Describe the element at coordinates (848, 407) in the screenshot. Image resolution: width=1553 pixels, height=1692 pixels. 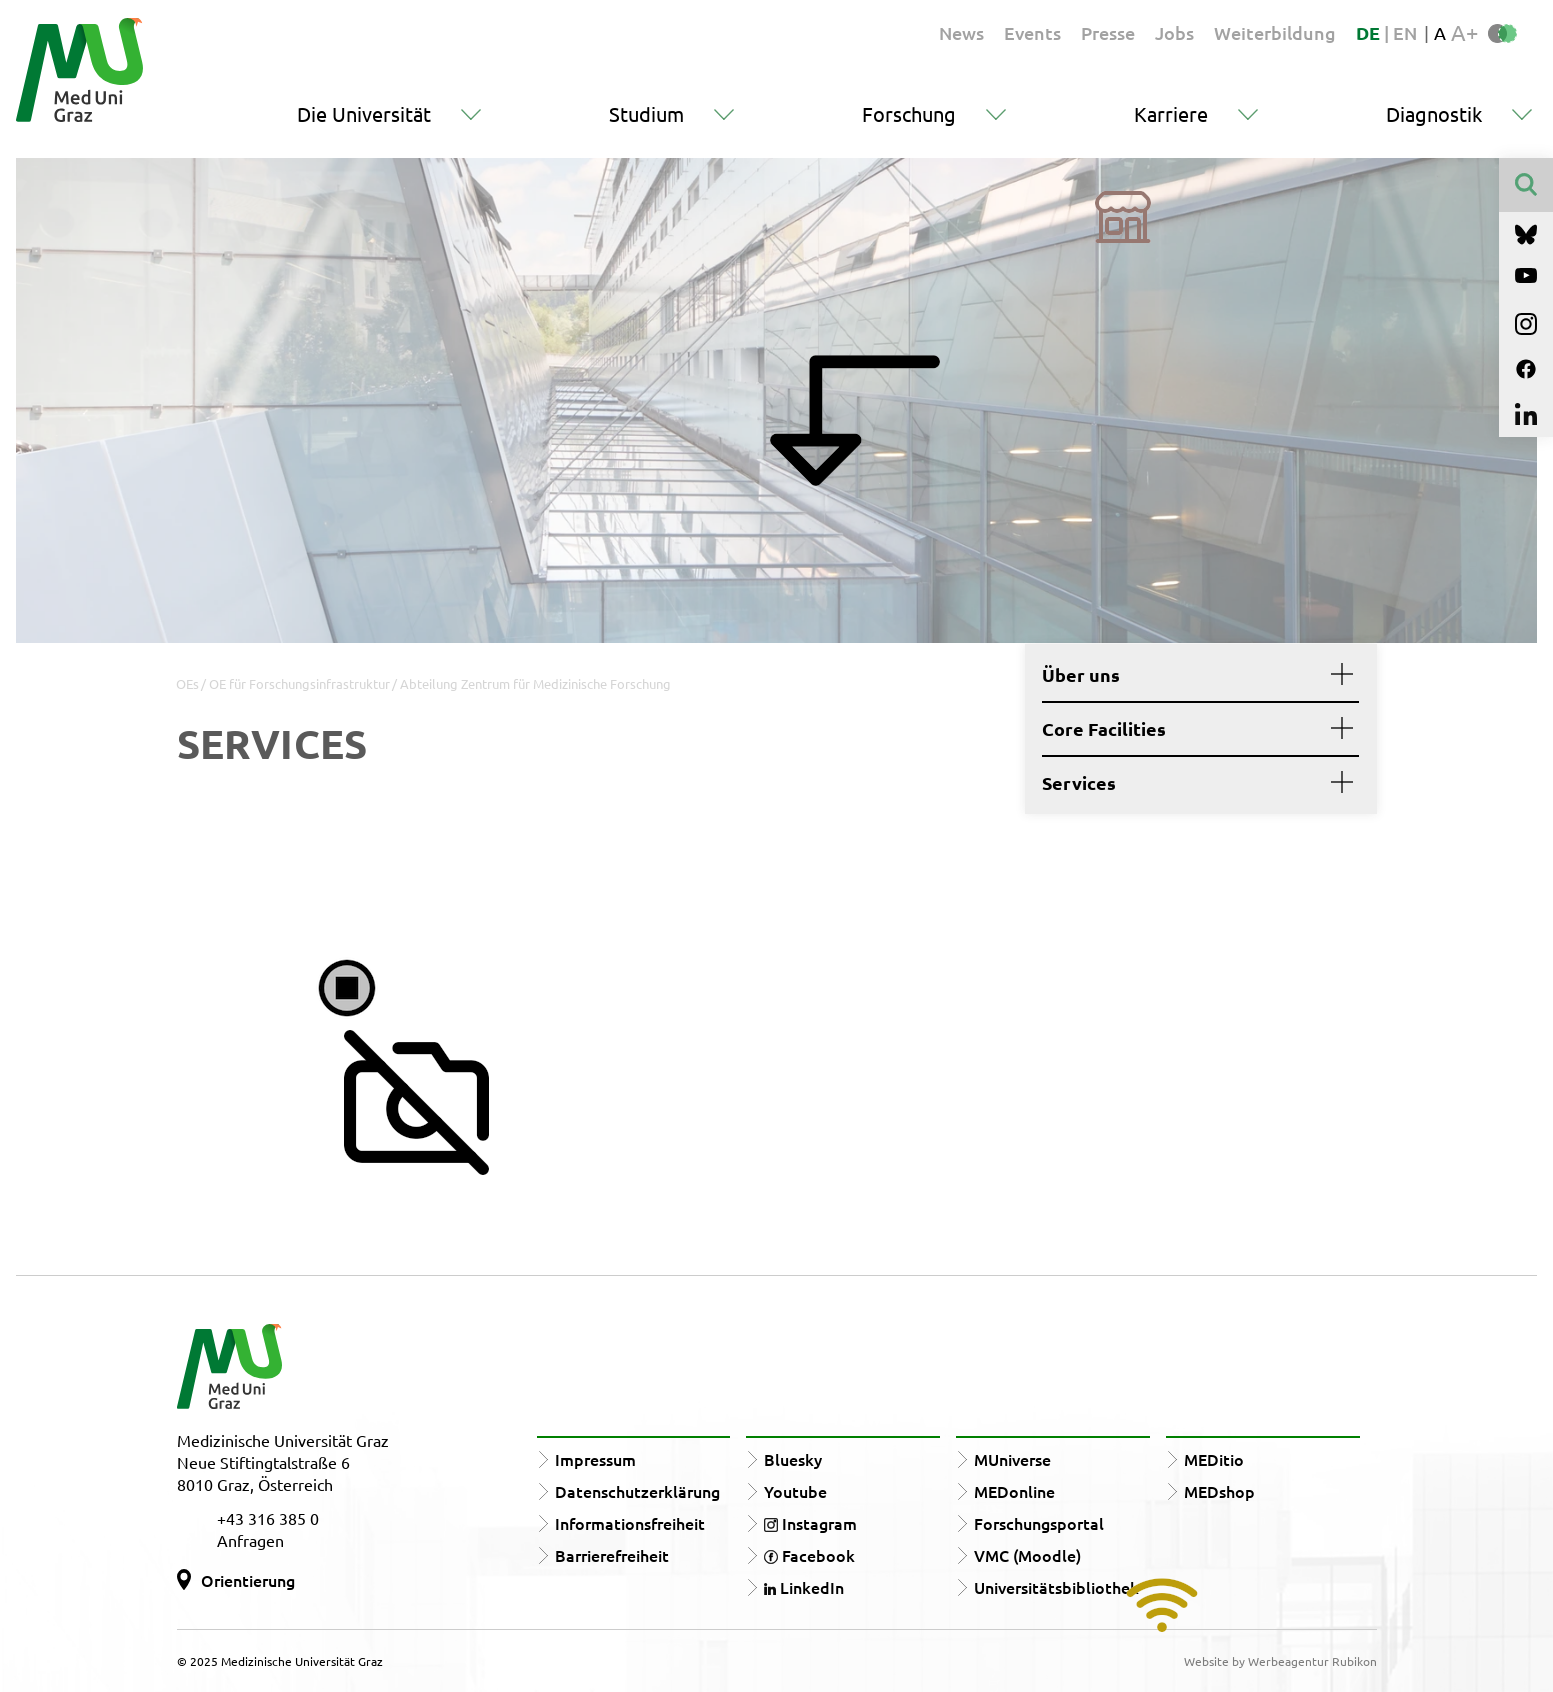
I see `go back and down in navigation` at that location.